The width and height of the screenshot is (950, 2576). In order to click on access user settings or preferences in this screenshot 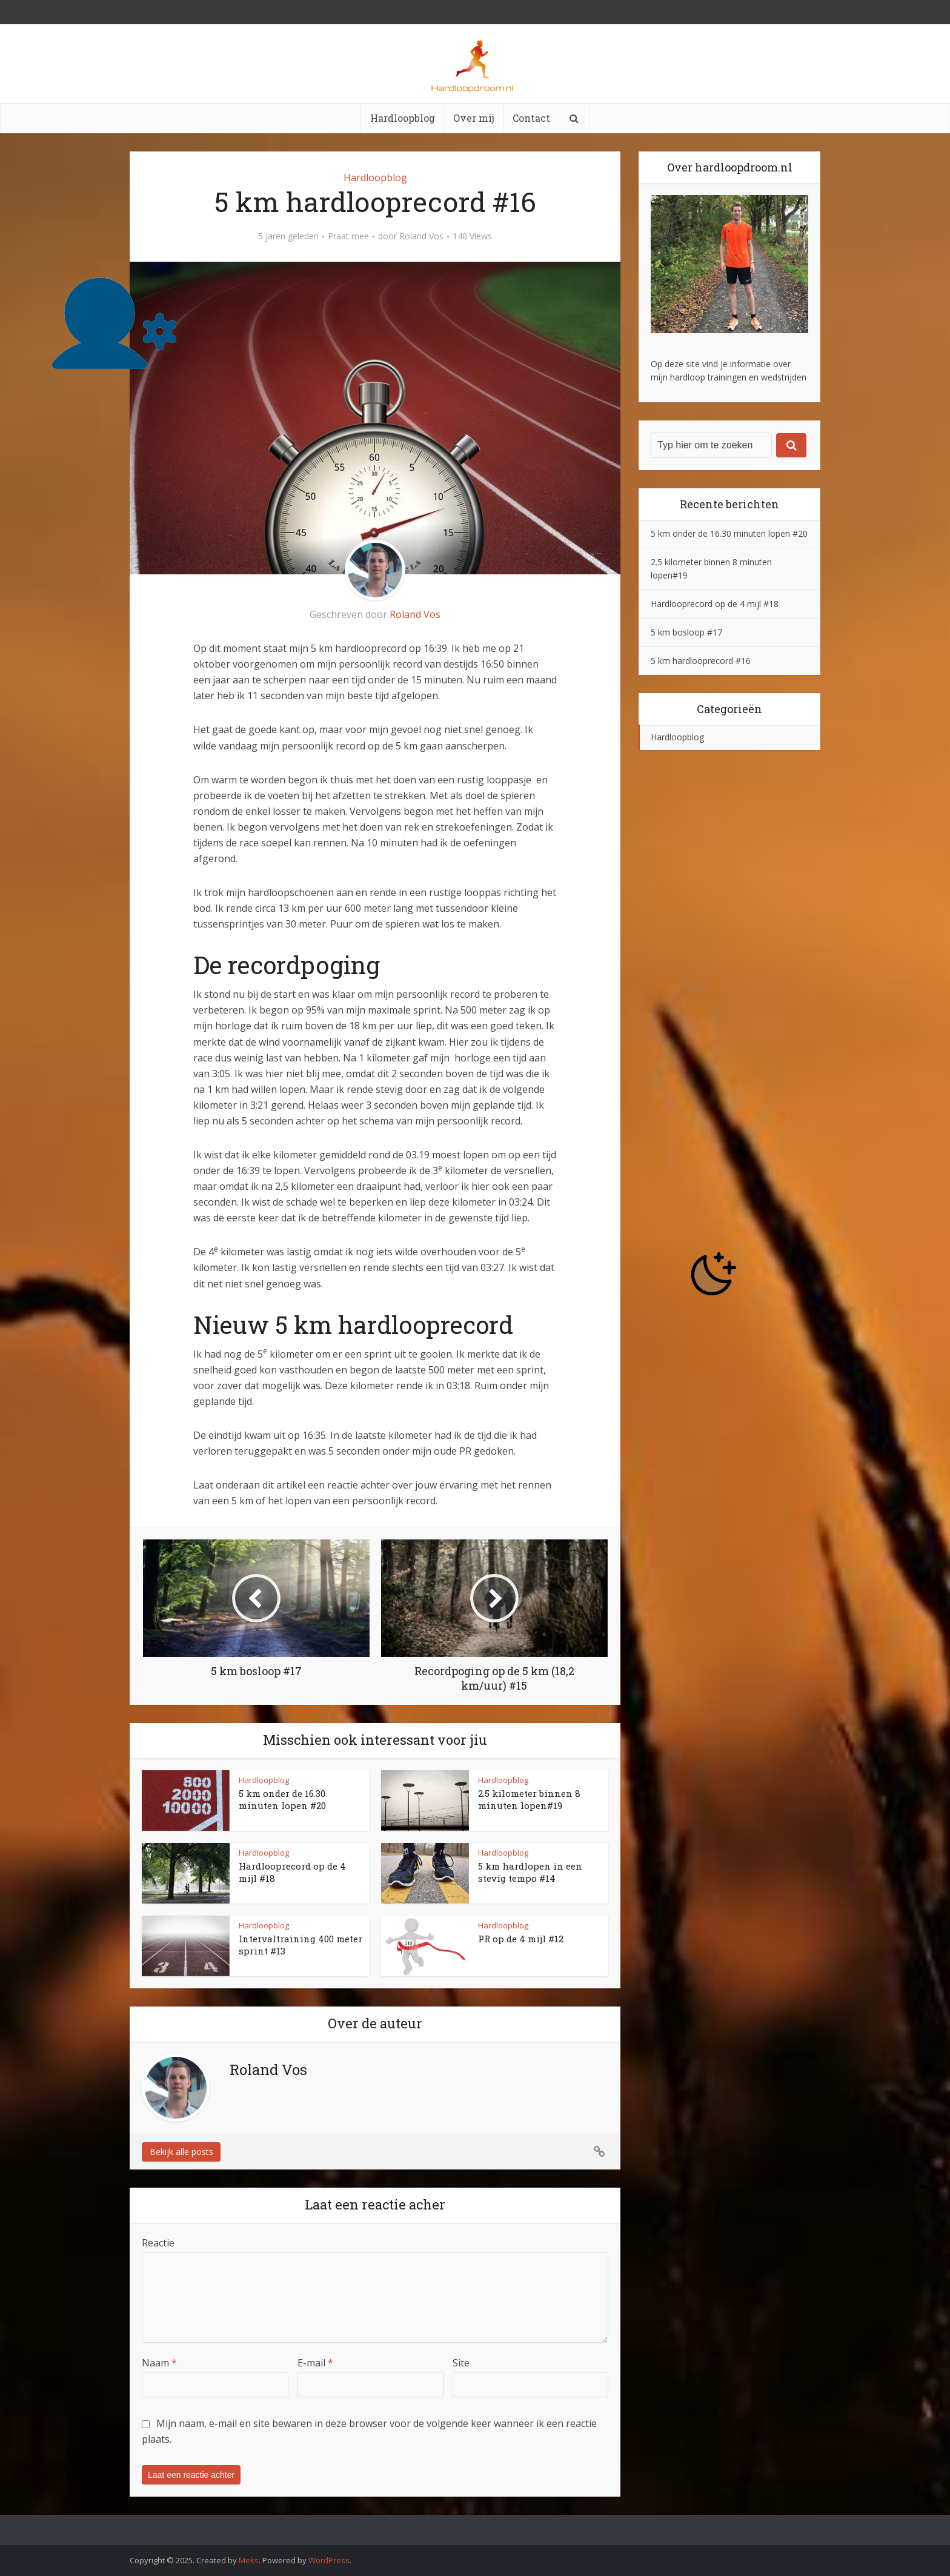, I will do `click(110, 327)`.